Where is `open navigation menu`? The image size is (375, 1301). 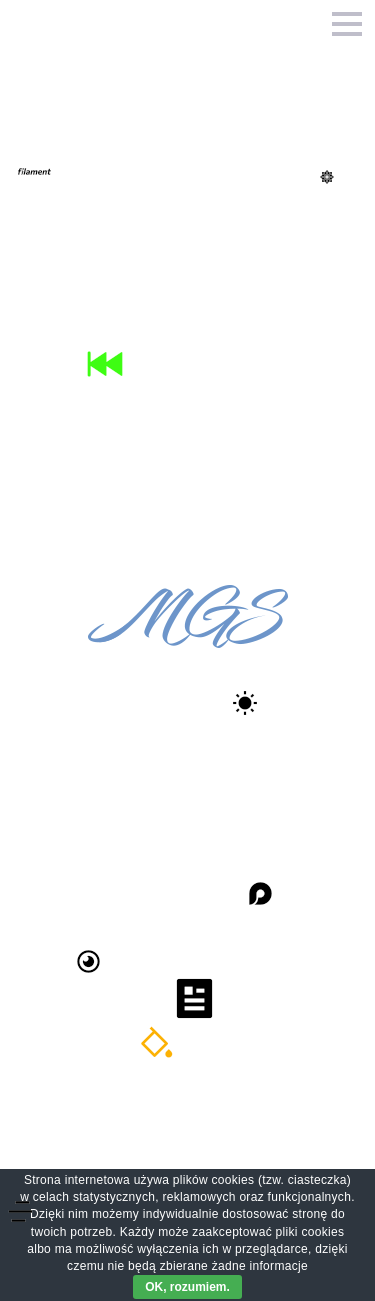
open navigation menu is located at coordinates (20, 1211).